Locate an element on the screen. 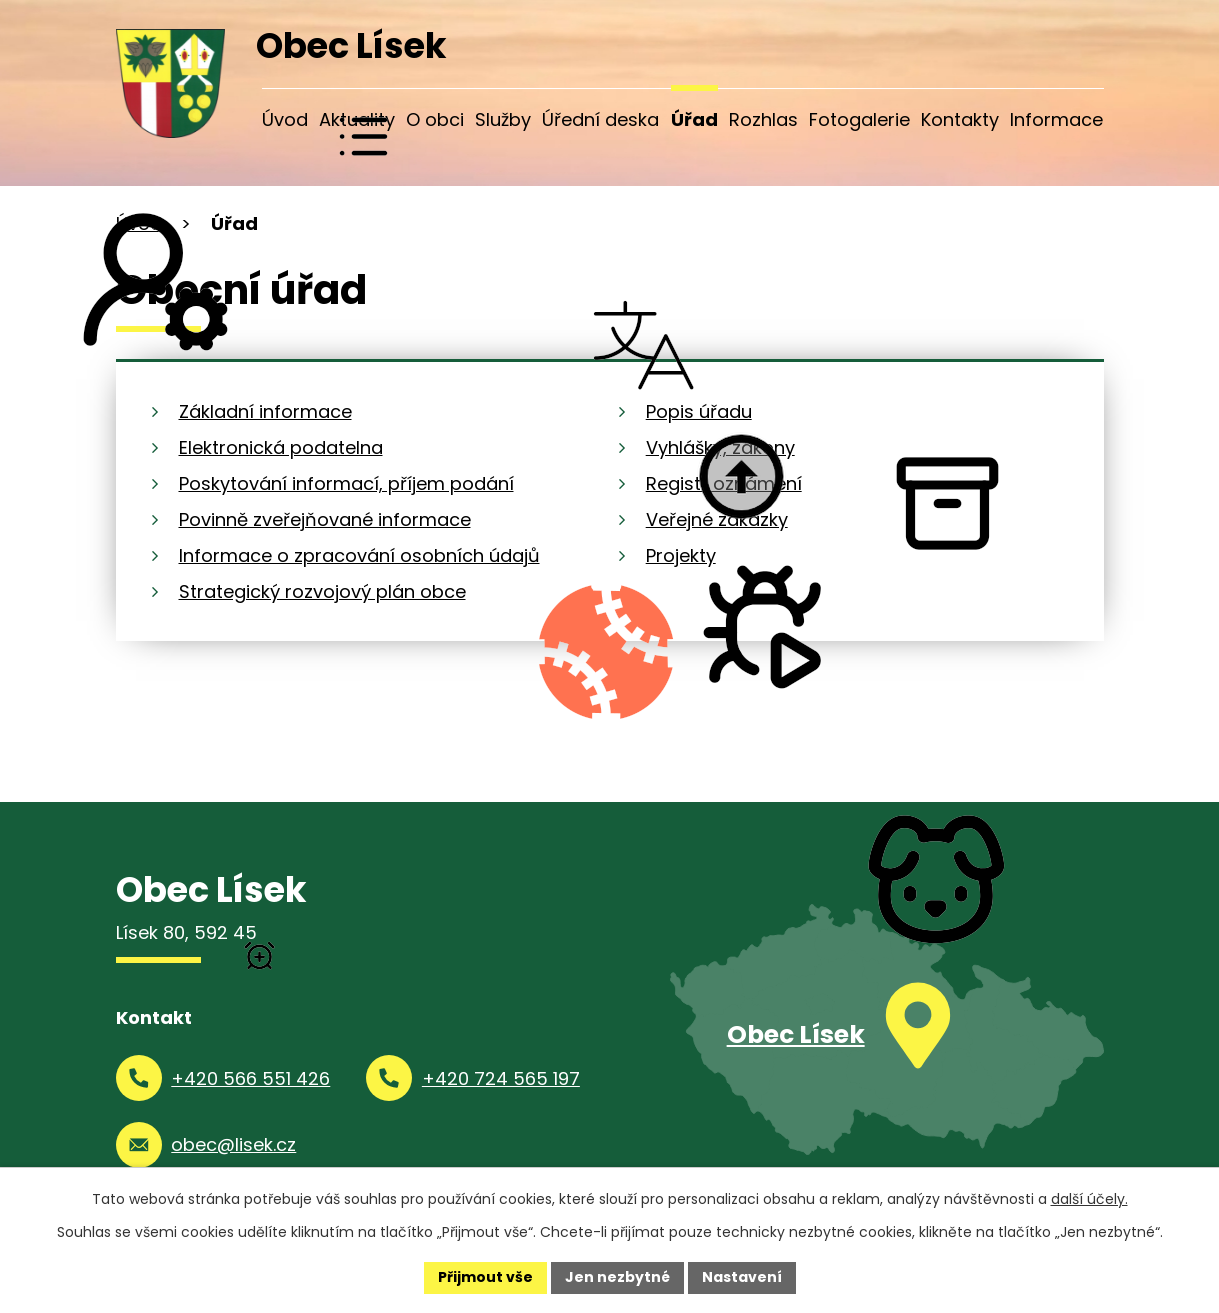 The height and width of the screenshot is (1313, 1219). view items in list format is located at coordinates (363, 136).